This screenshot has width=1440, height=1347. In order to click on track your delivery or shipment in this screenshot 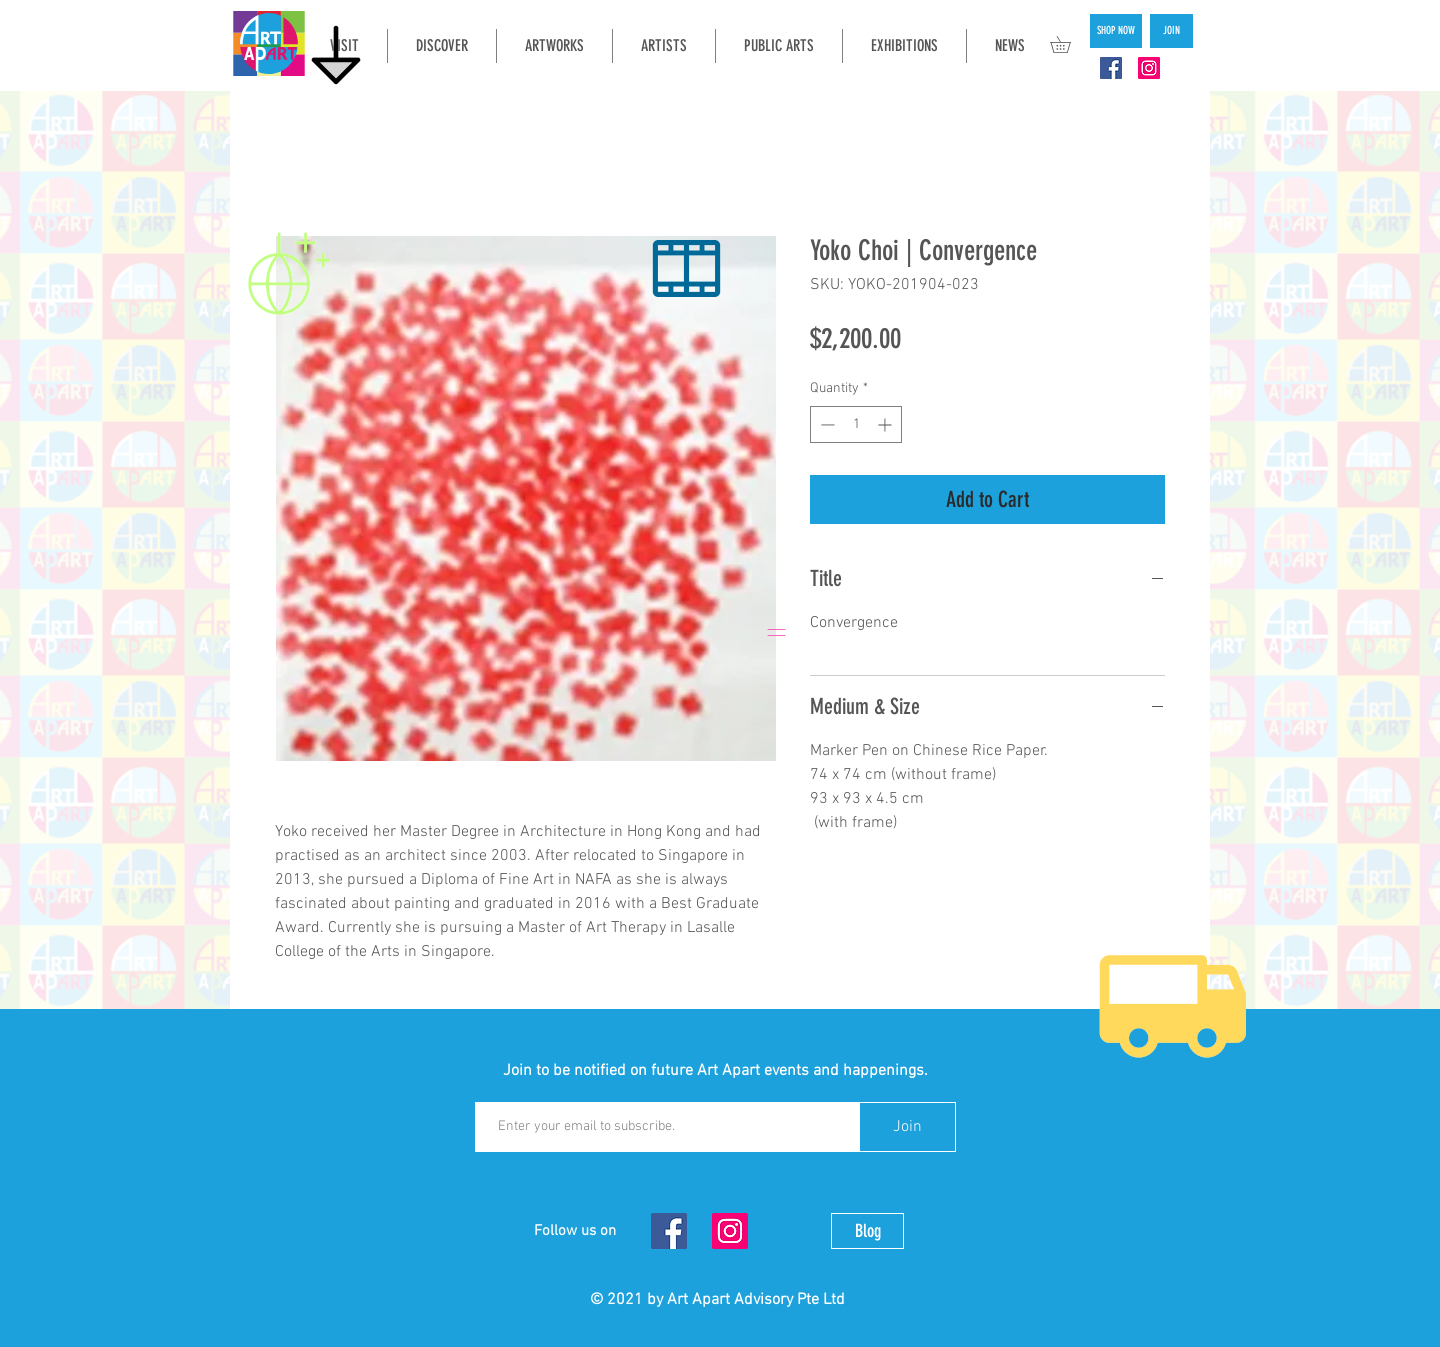, I will do `click(1168, 999)`.